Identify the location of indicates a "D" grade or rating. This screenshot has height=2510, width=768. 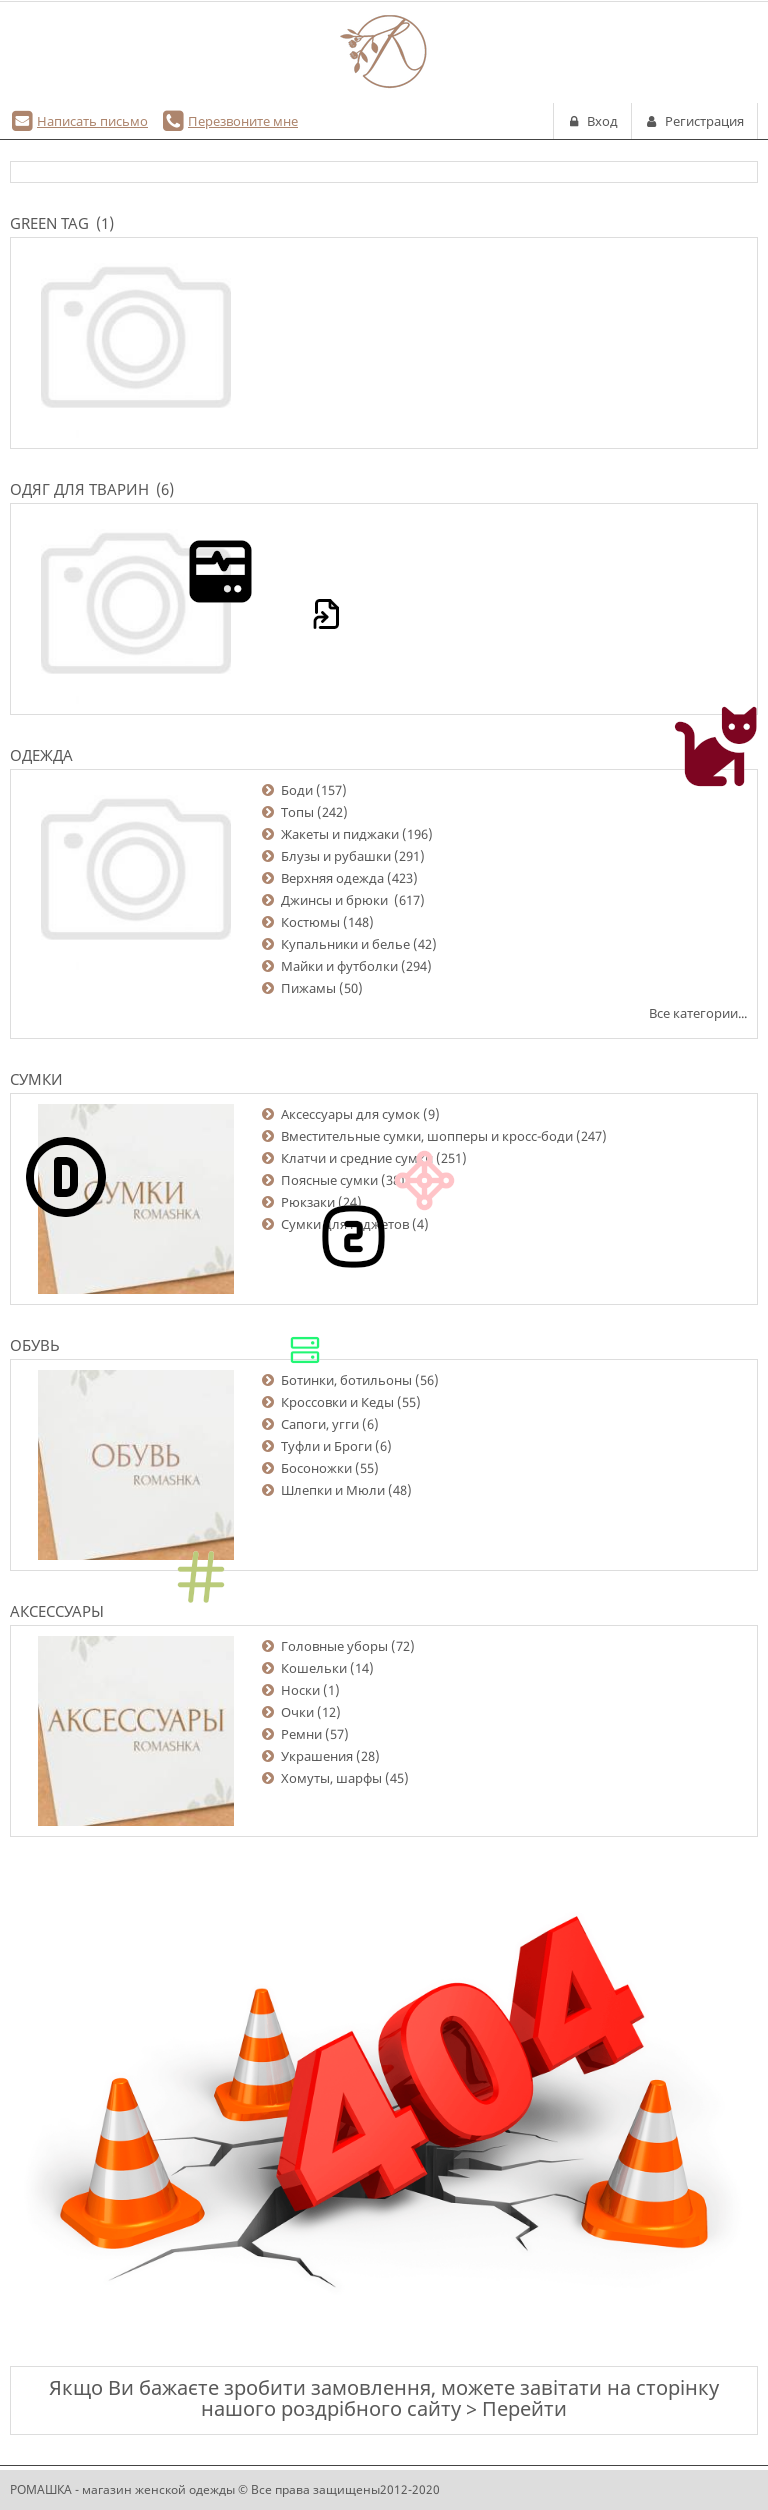
(66, 1177).